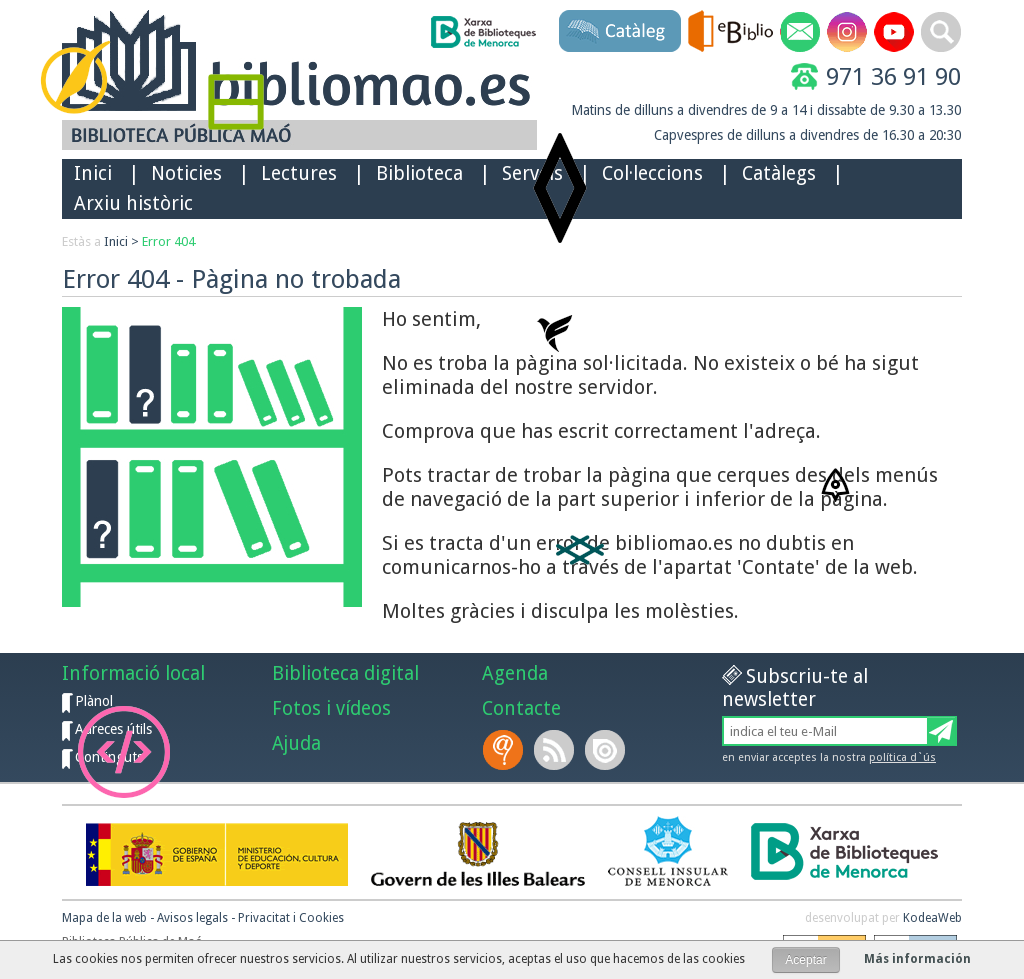  I want to click on switch to horizontal row layout, so click(236, 102).